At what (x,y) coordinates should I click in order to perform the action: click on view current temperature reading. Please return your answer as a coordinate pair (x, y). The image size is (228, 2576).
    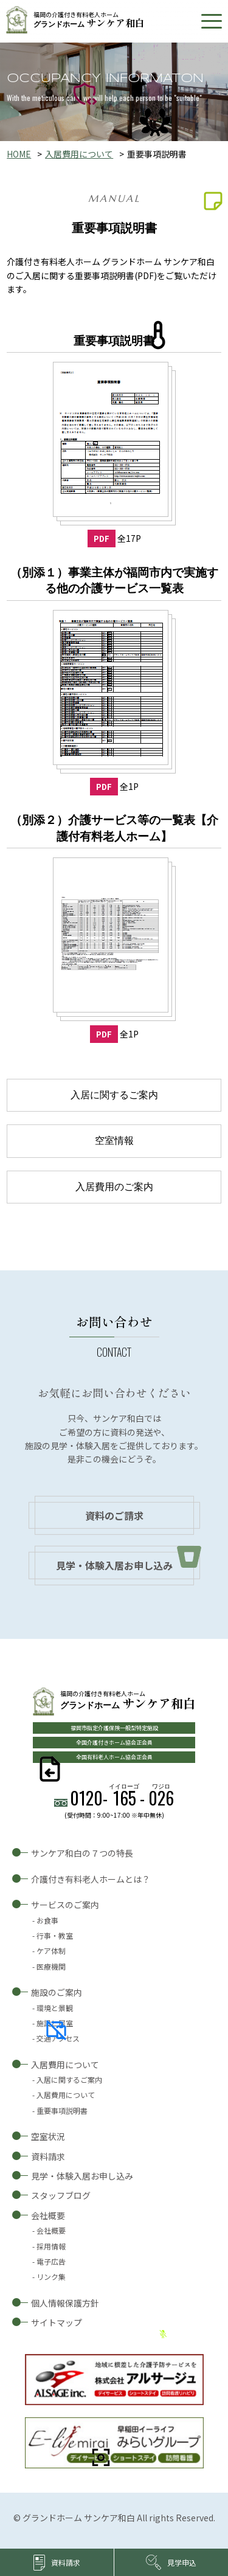
    Looking at the image, I should click on (158, 335).